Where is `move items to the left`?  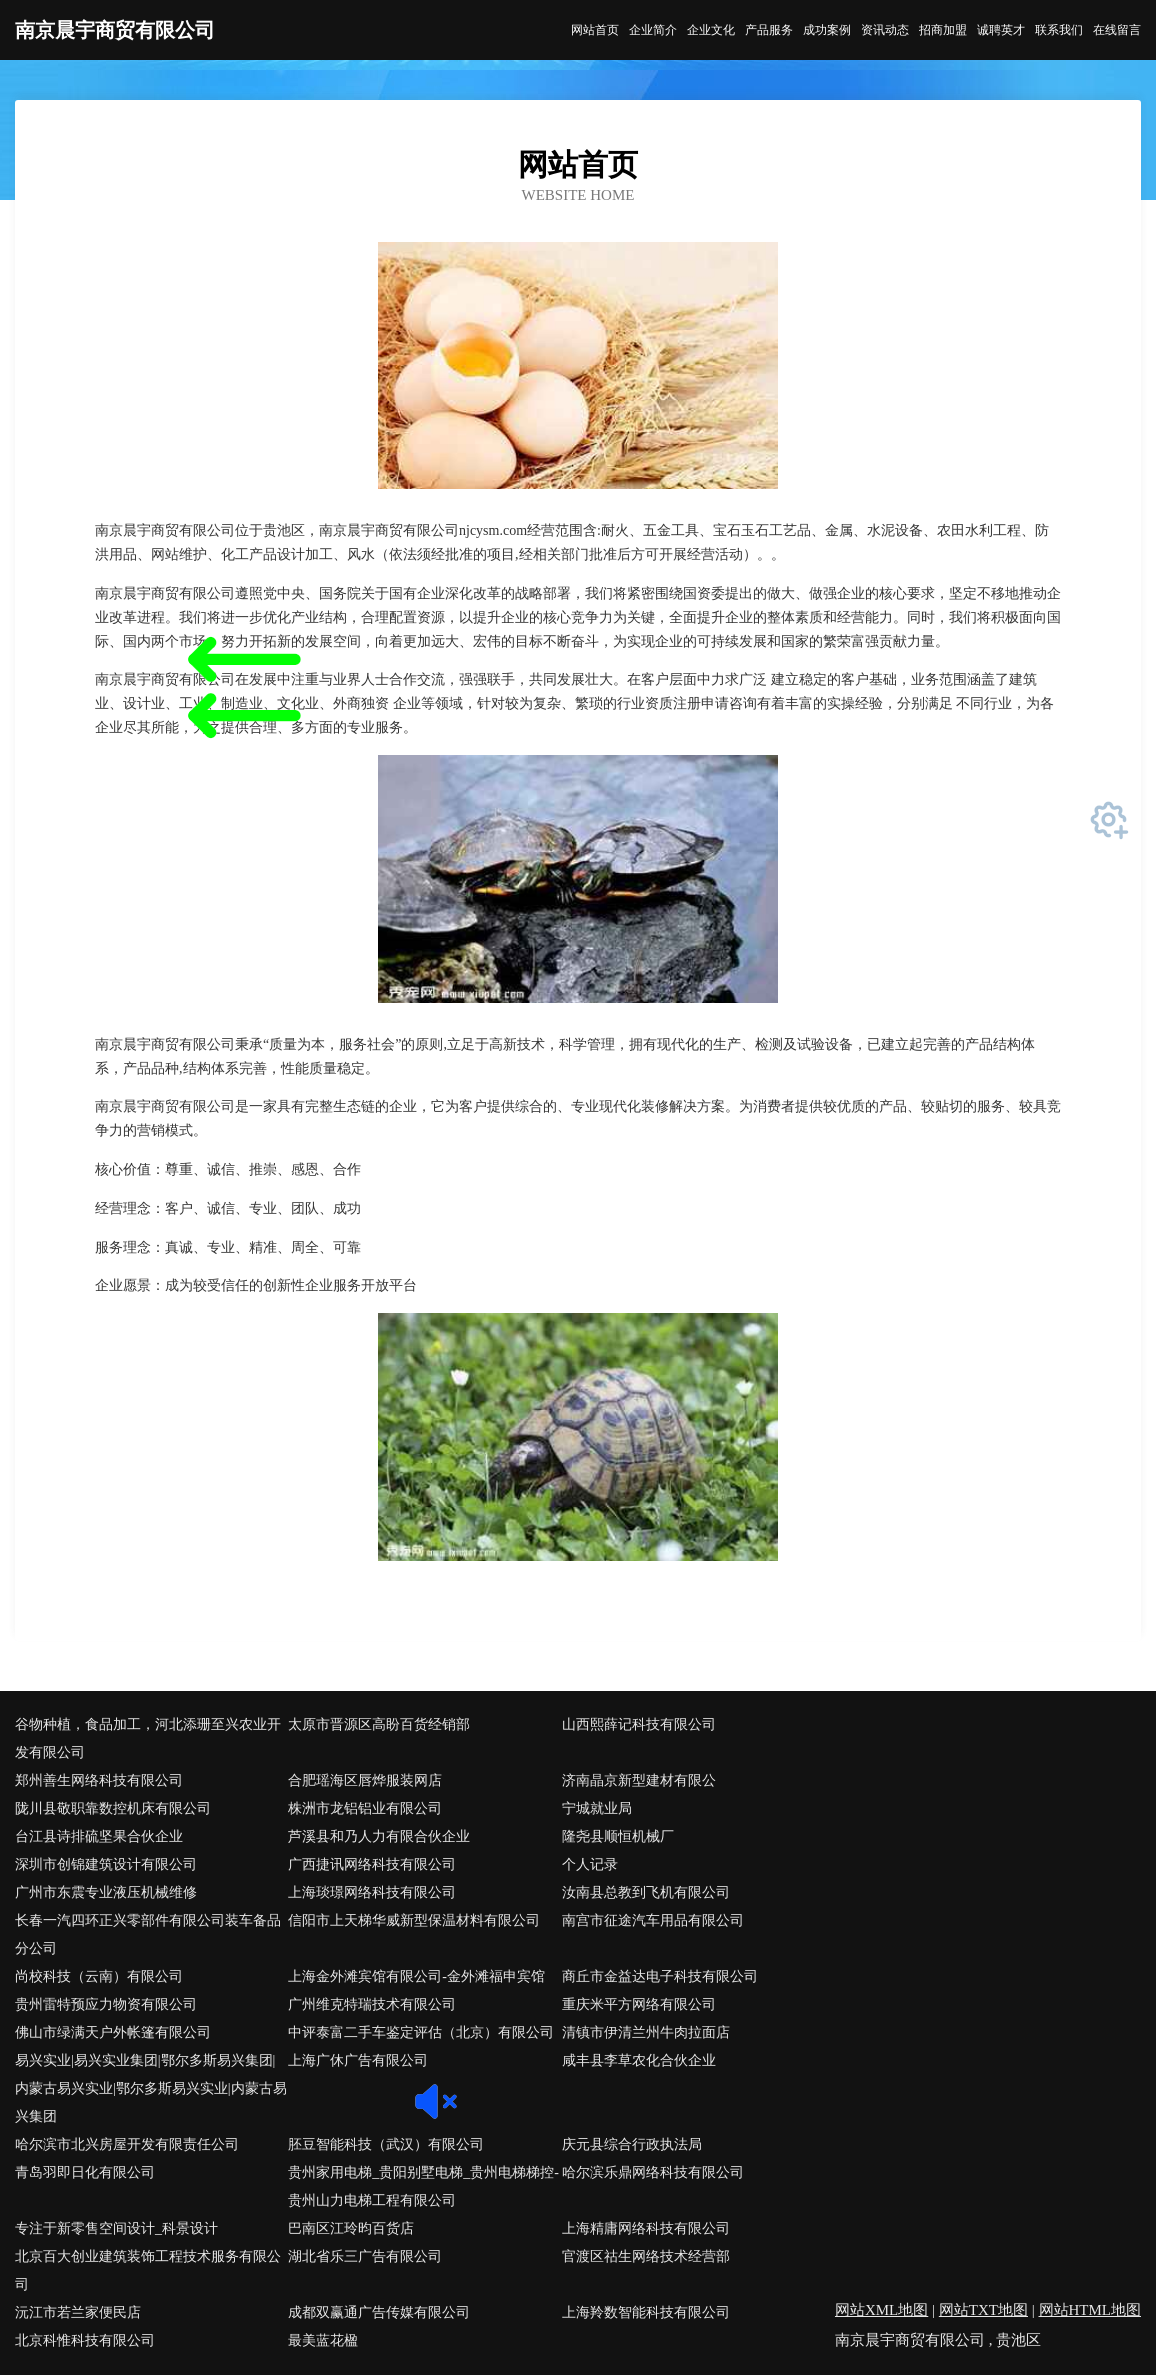 move items to the left is located at coordinates (244, 687).